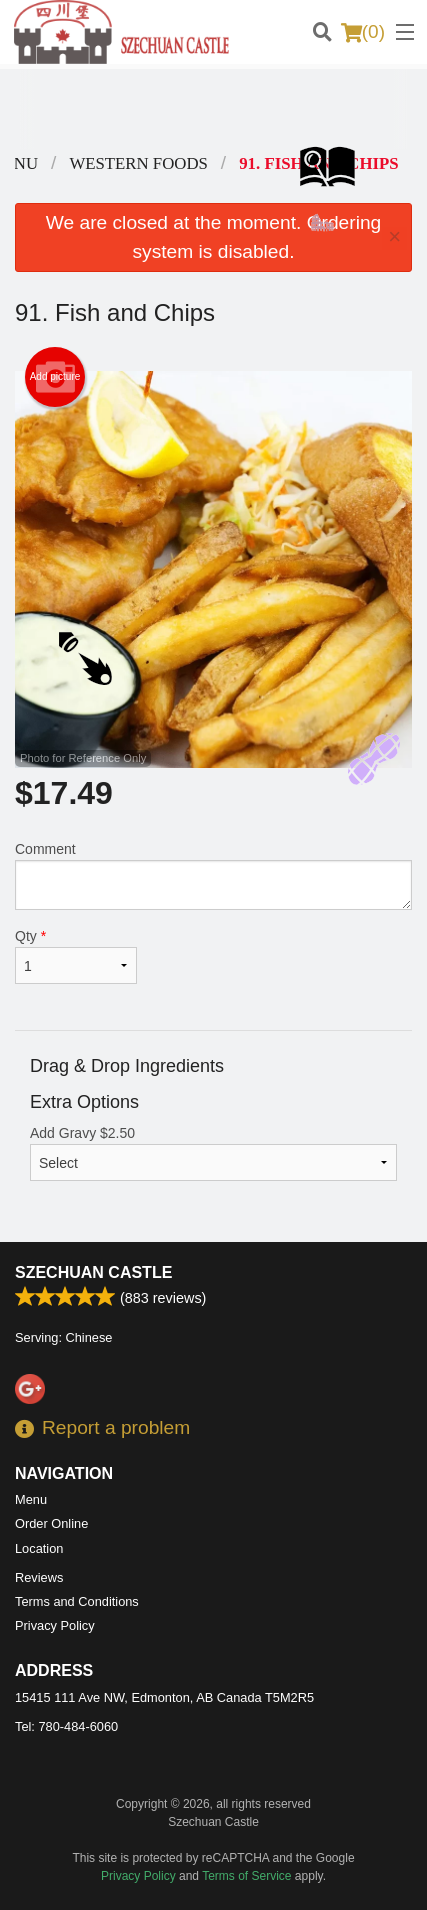 This screenshot has width=427, height=1910. I want to click on view historical landmarks or monuments, so click(322, 222).